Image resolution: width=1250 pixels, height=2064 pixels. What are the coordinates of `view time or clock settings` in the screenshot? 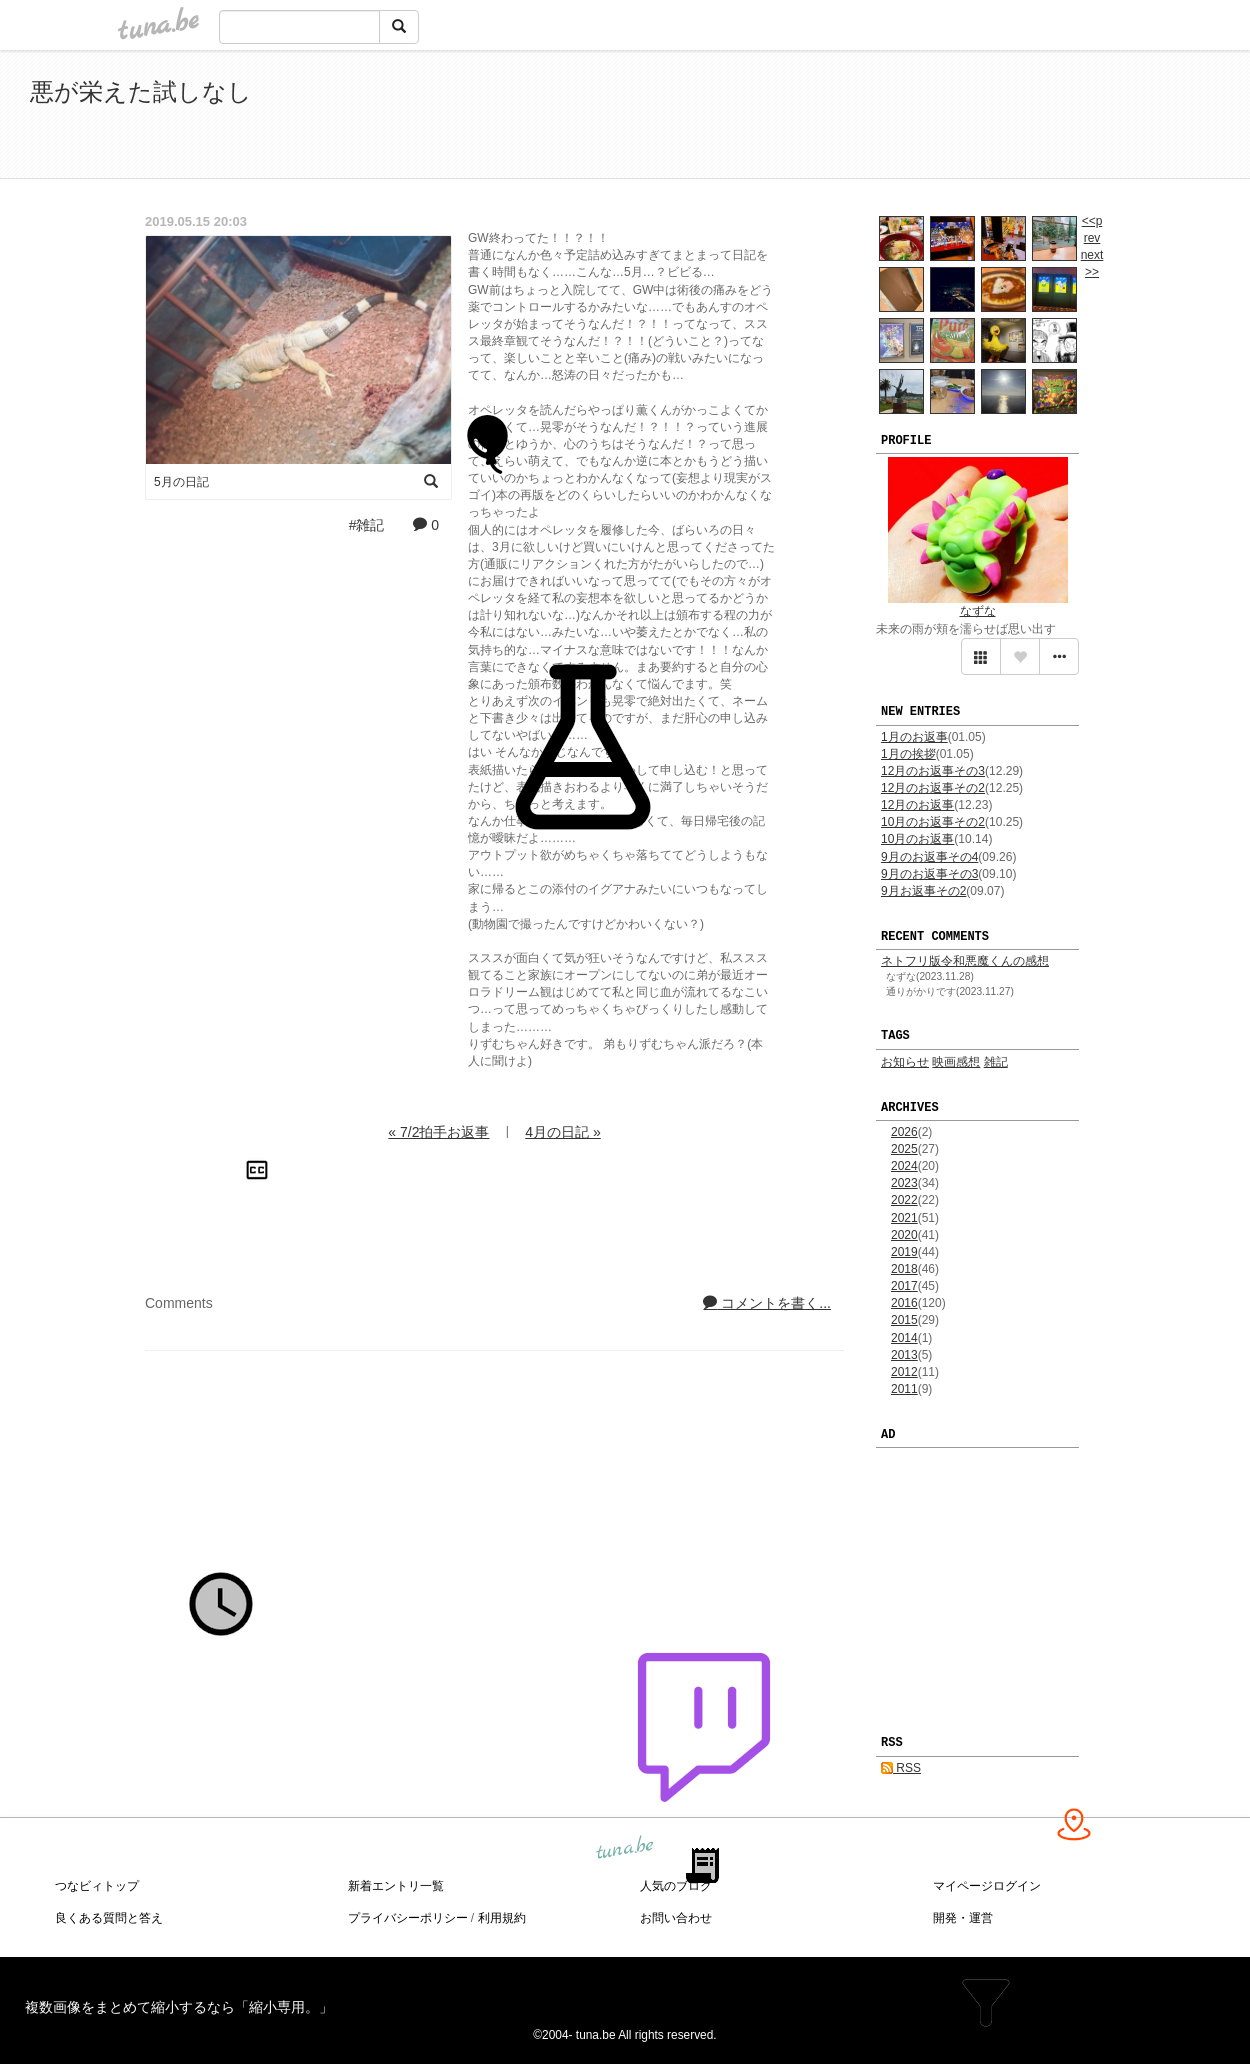 It's located at (221, 1604).